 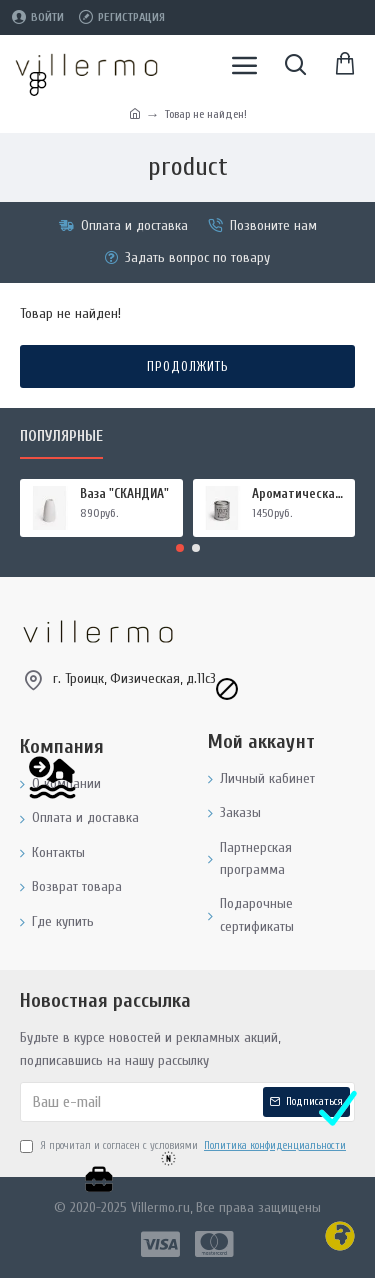 I want to click on block or ban a user, so click(x=227, y=689).